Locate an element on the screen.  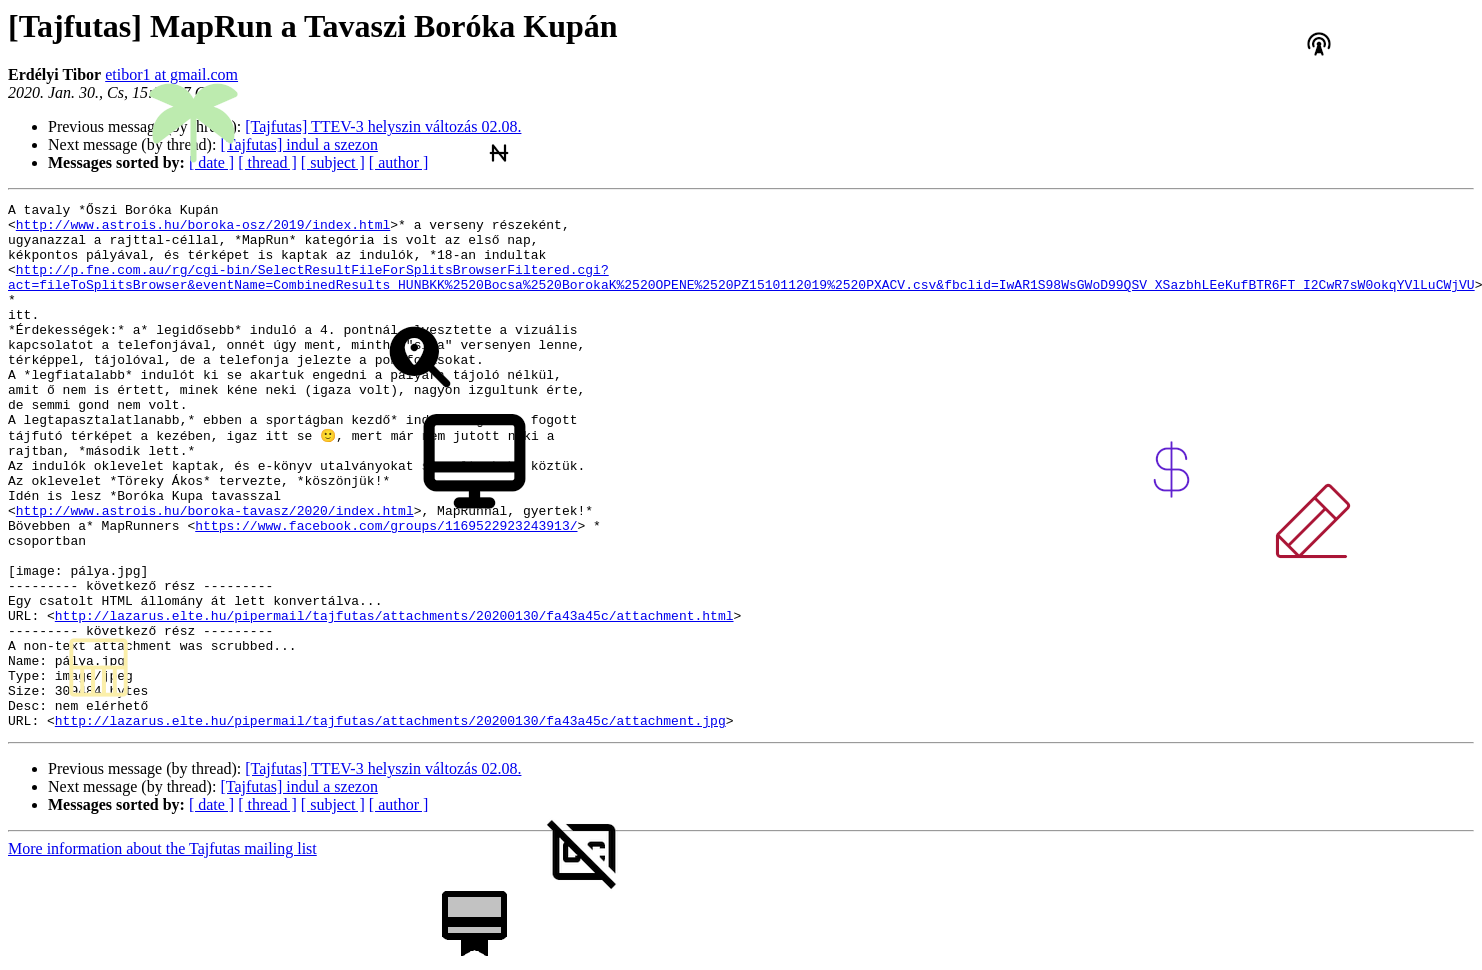
view membership card details is located at coordinates (474, 923).